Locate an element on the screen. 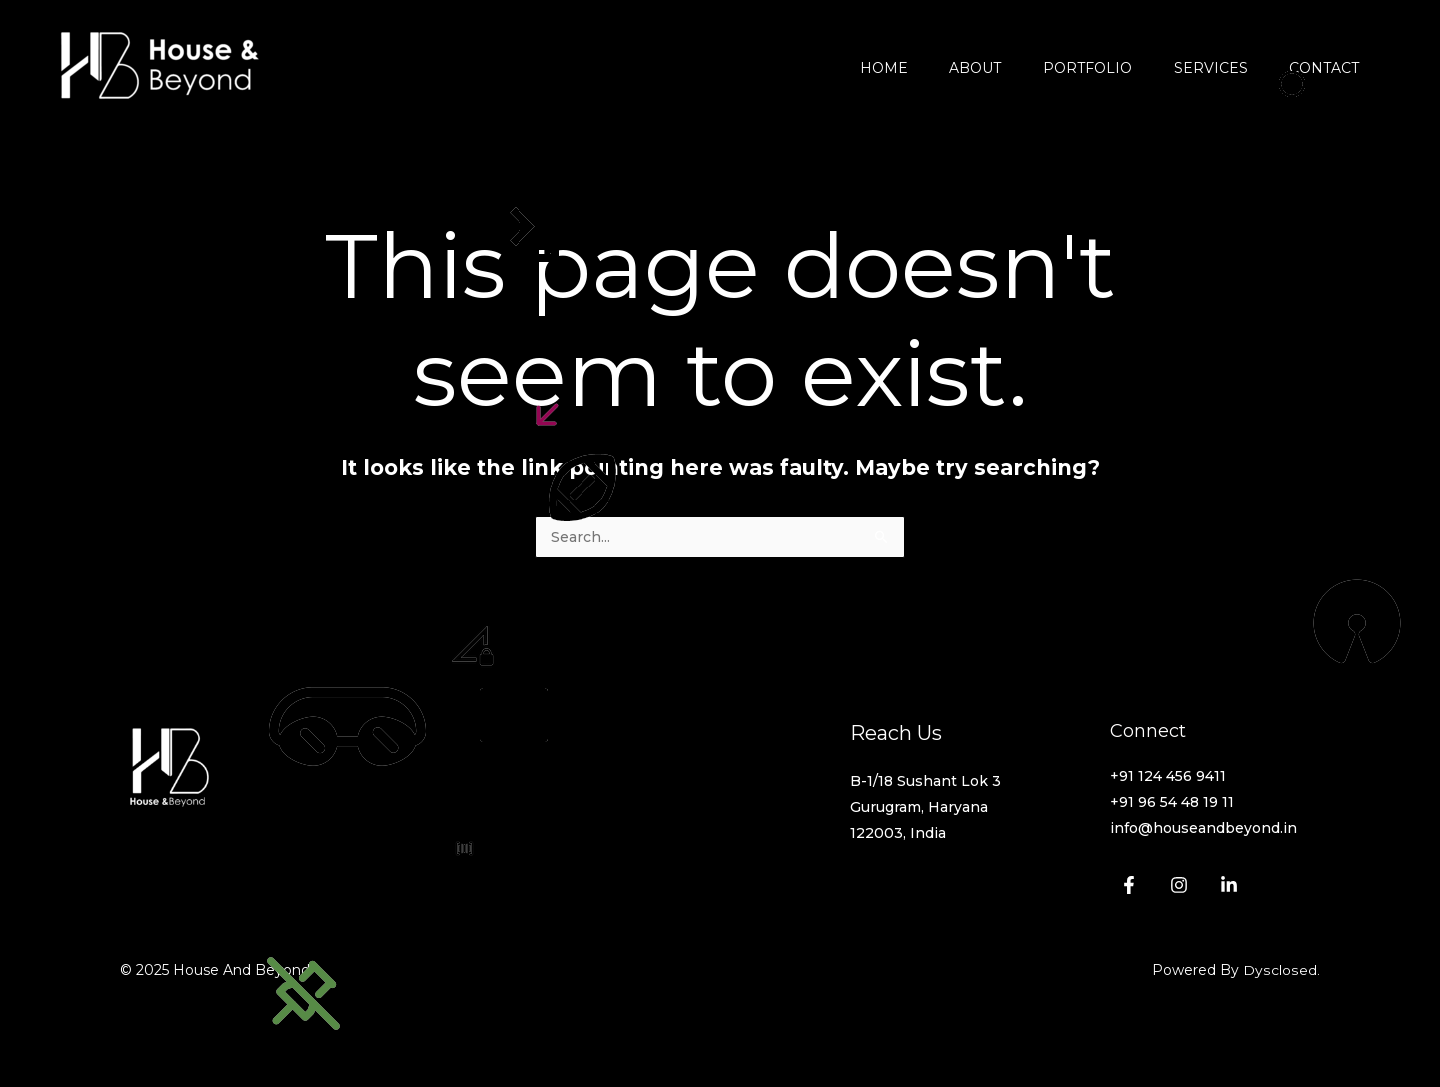  add a new item is located at coordinates (1292, 84).